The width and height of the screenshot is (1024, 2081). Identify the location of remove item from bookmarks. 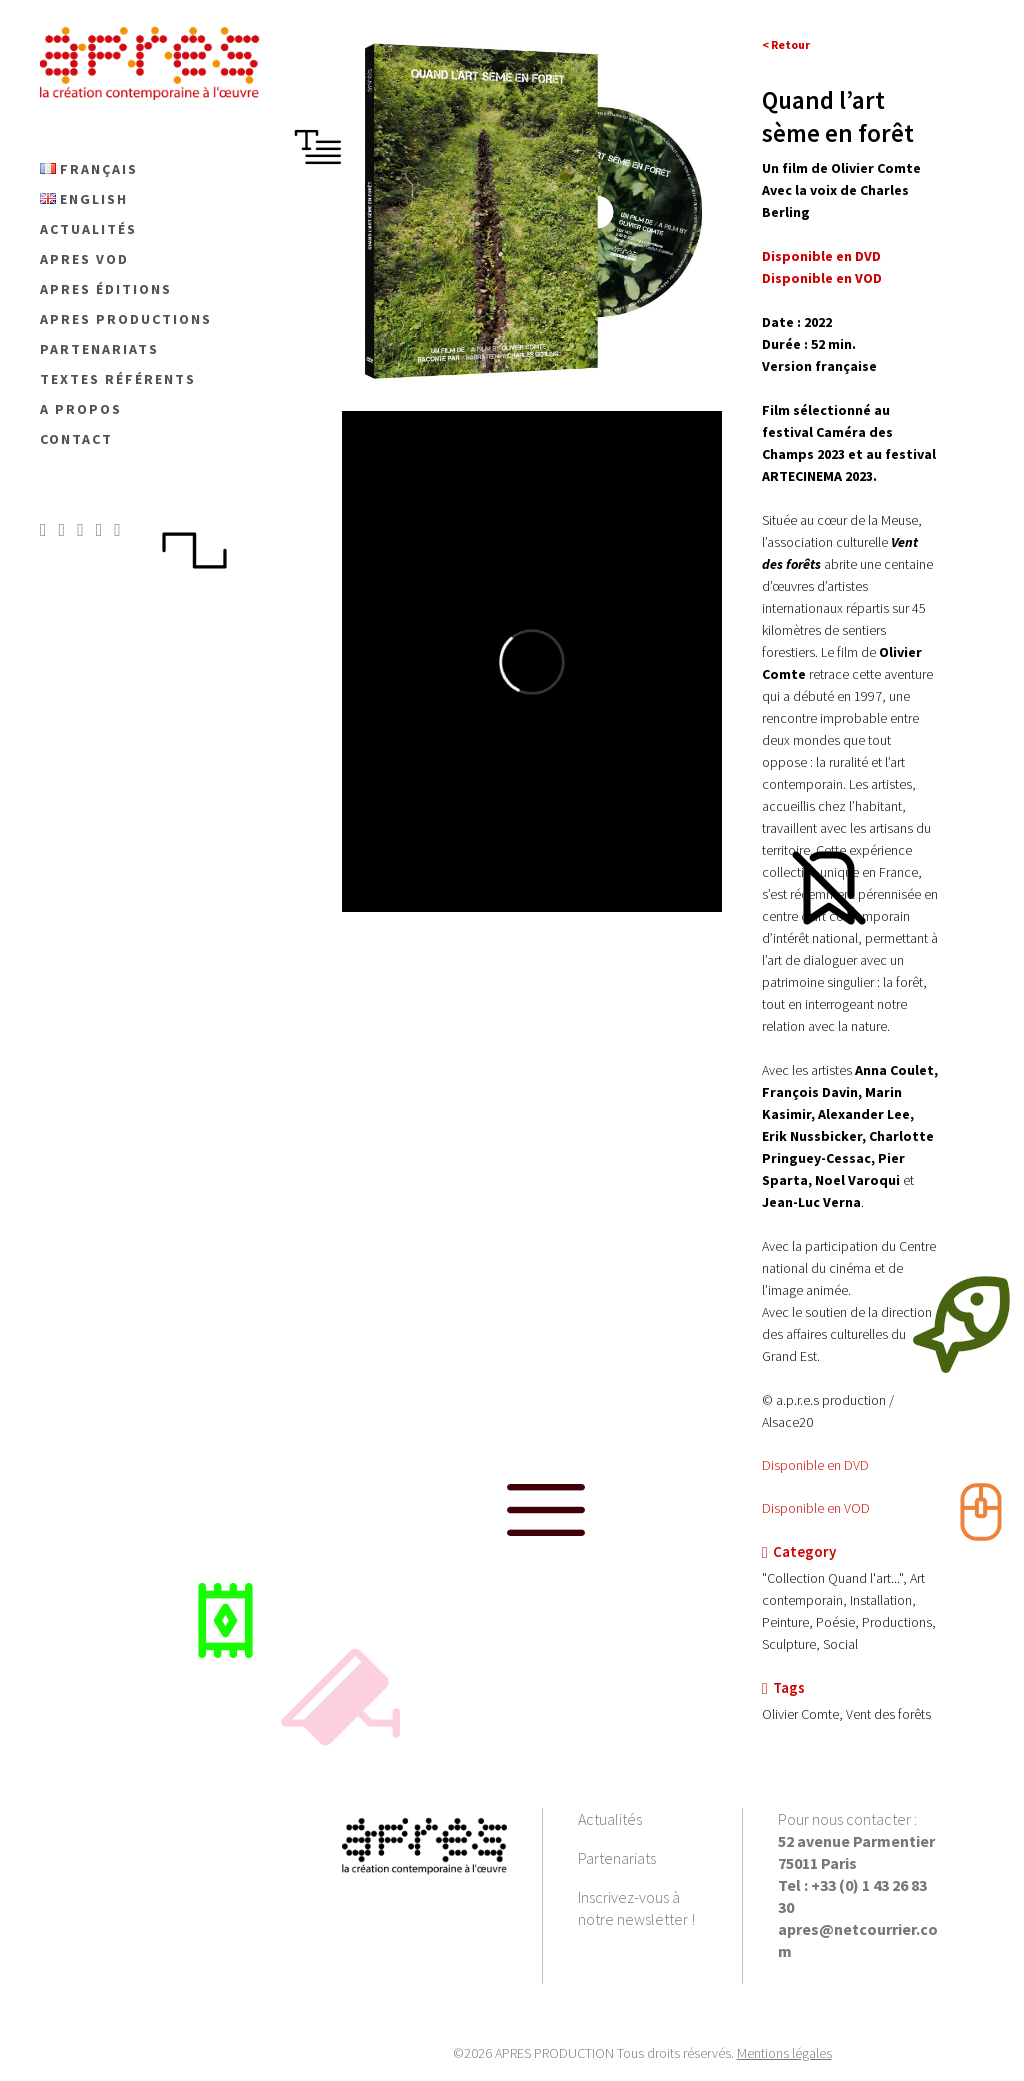
(829, 888).